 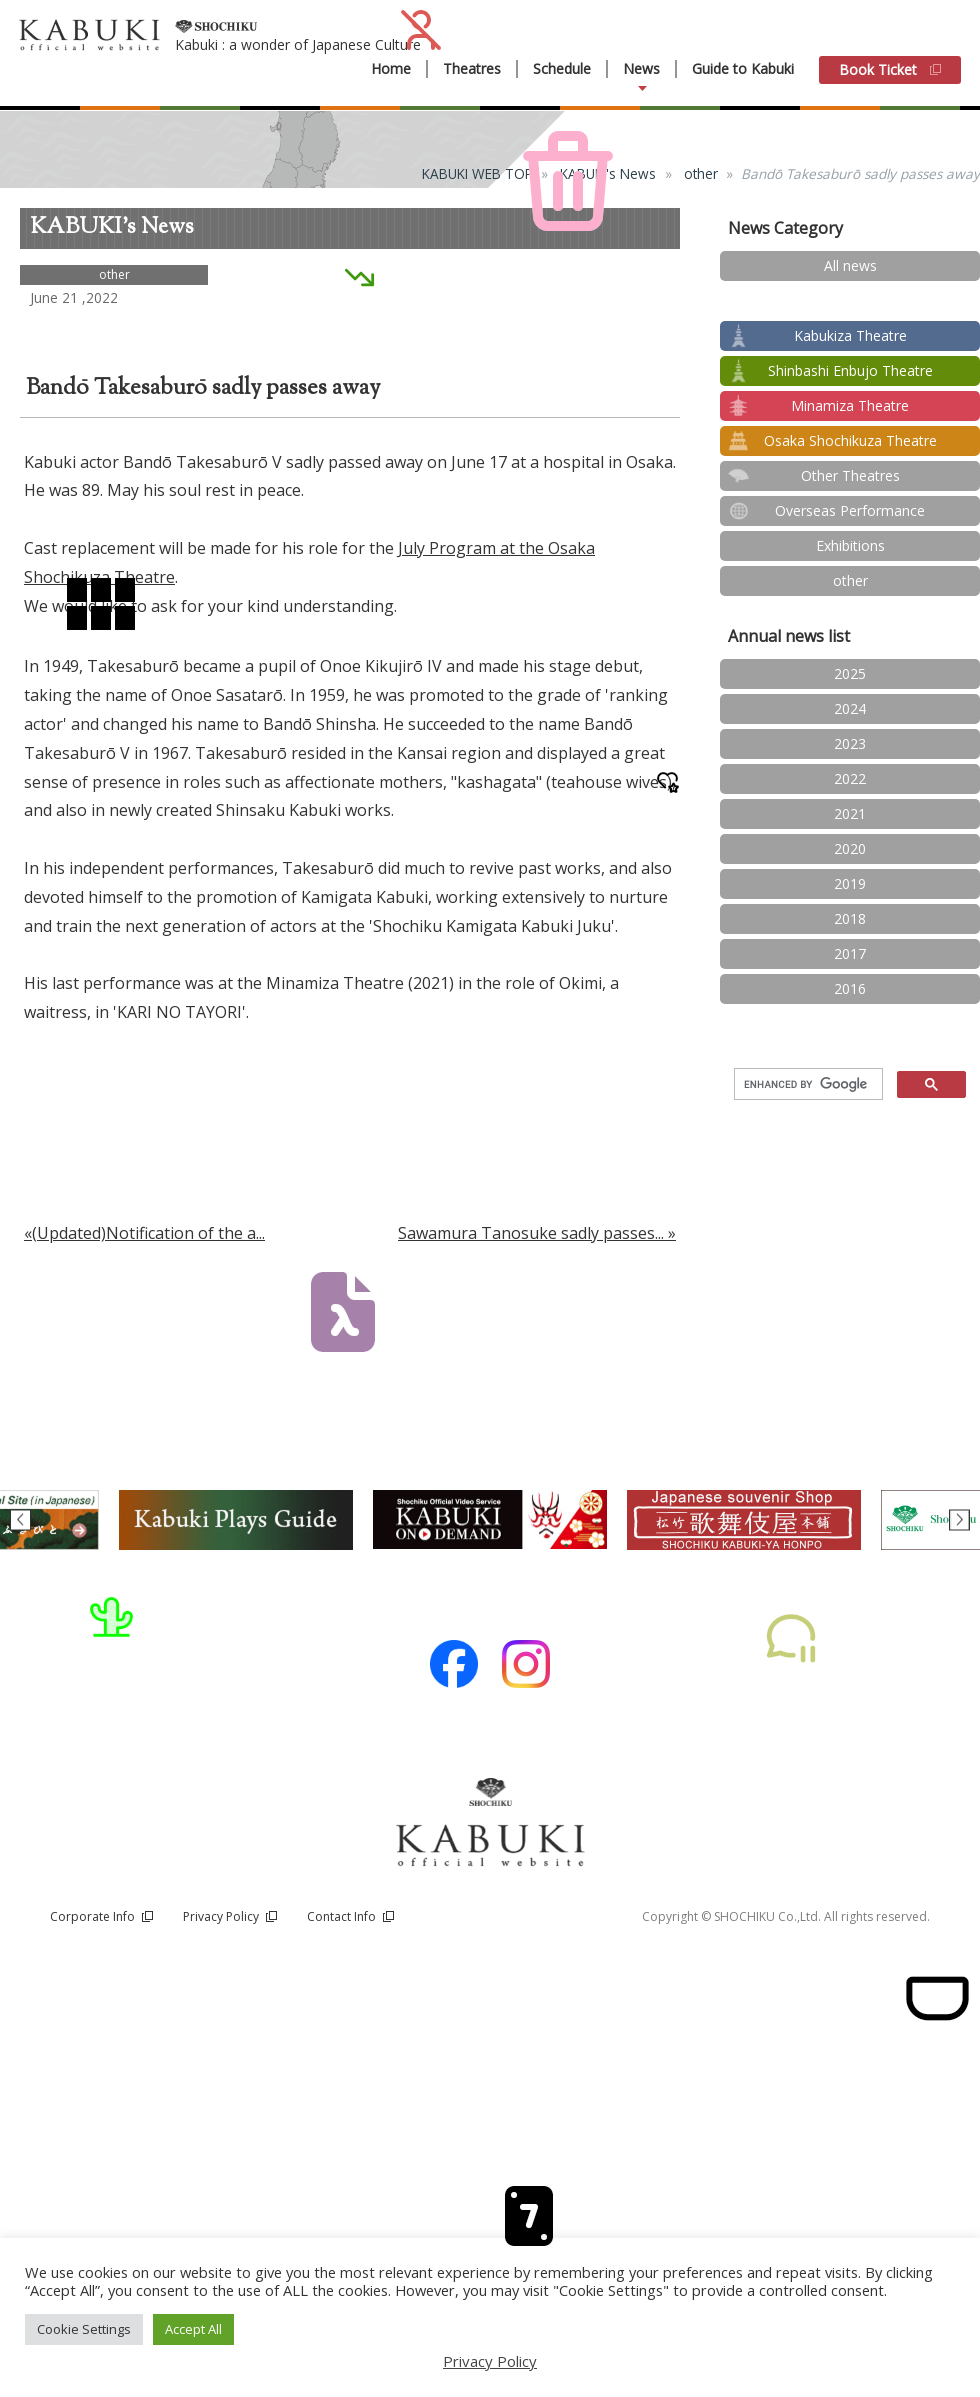 I want to click on container or card element with rounded bottom corners, so click(x=937, y=1998).